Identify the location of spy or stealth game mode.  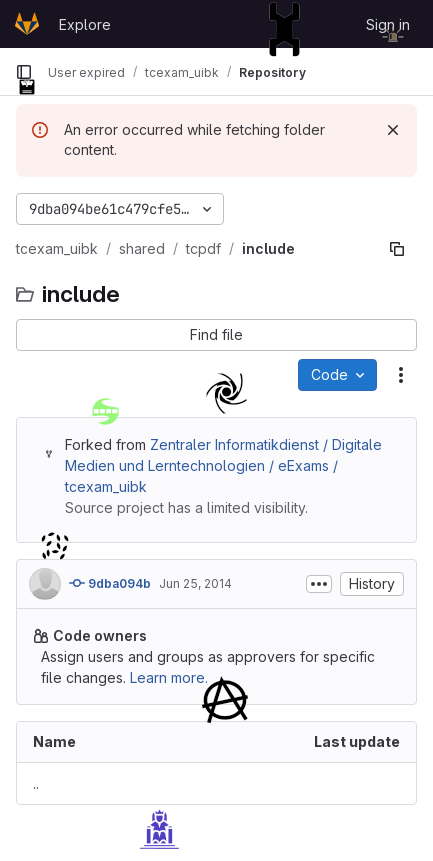
(226, 393).